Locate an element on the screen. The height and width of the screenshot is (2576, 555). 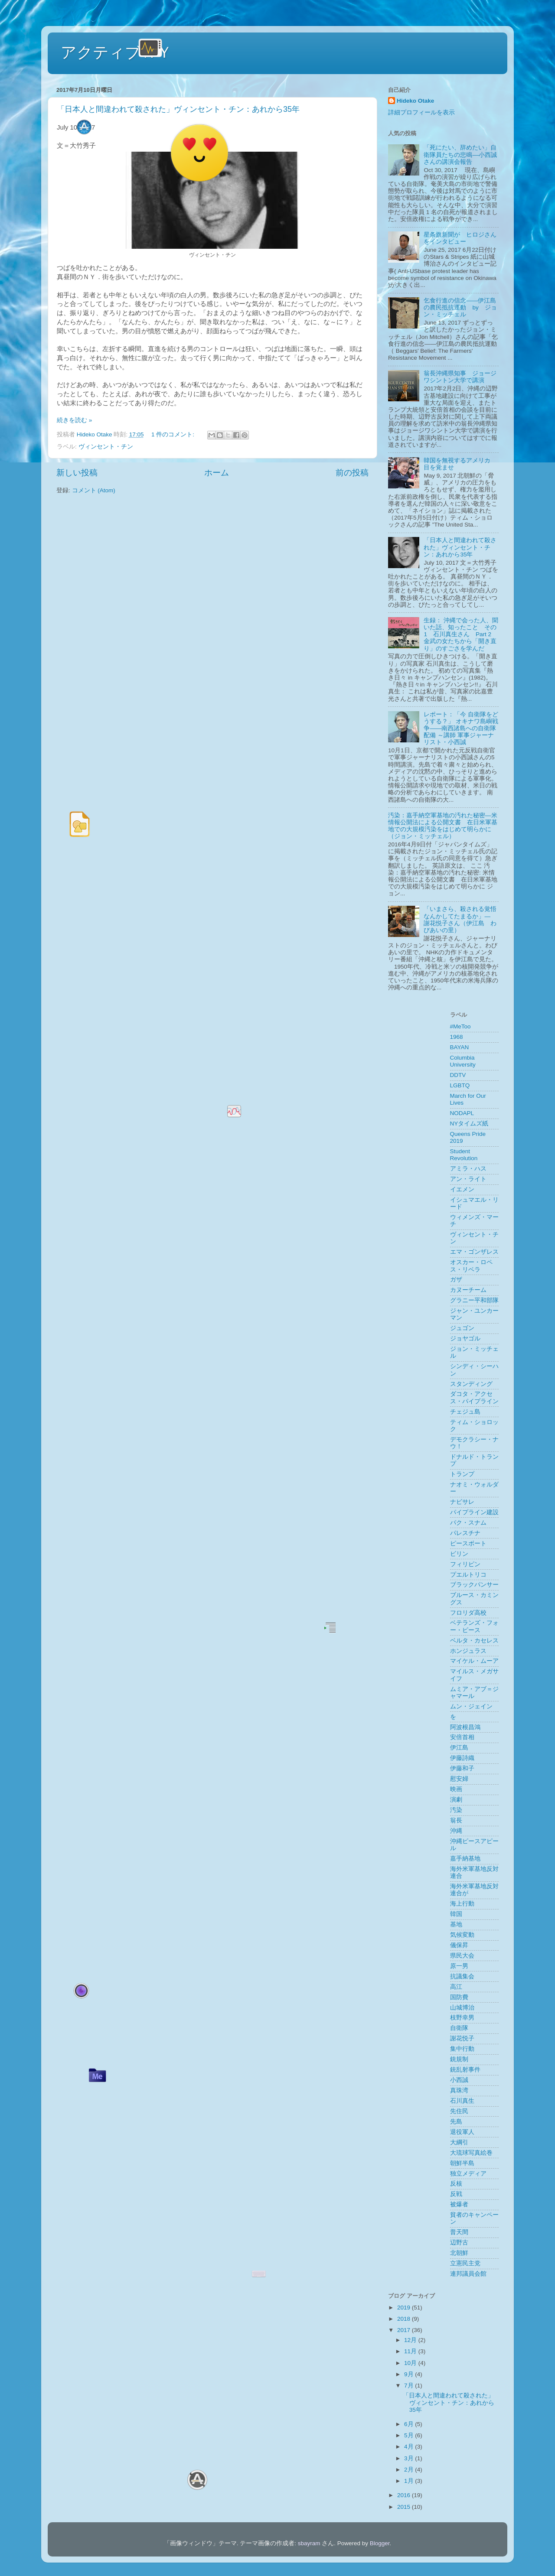
open adobe media encoder project folder is located at coordinates (97, 2075).